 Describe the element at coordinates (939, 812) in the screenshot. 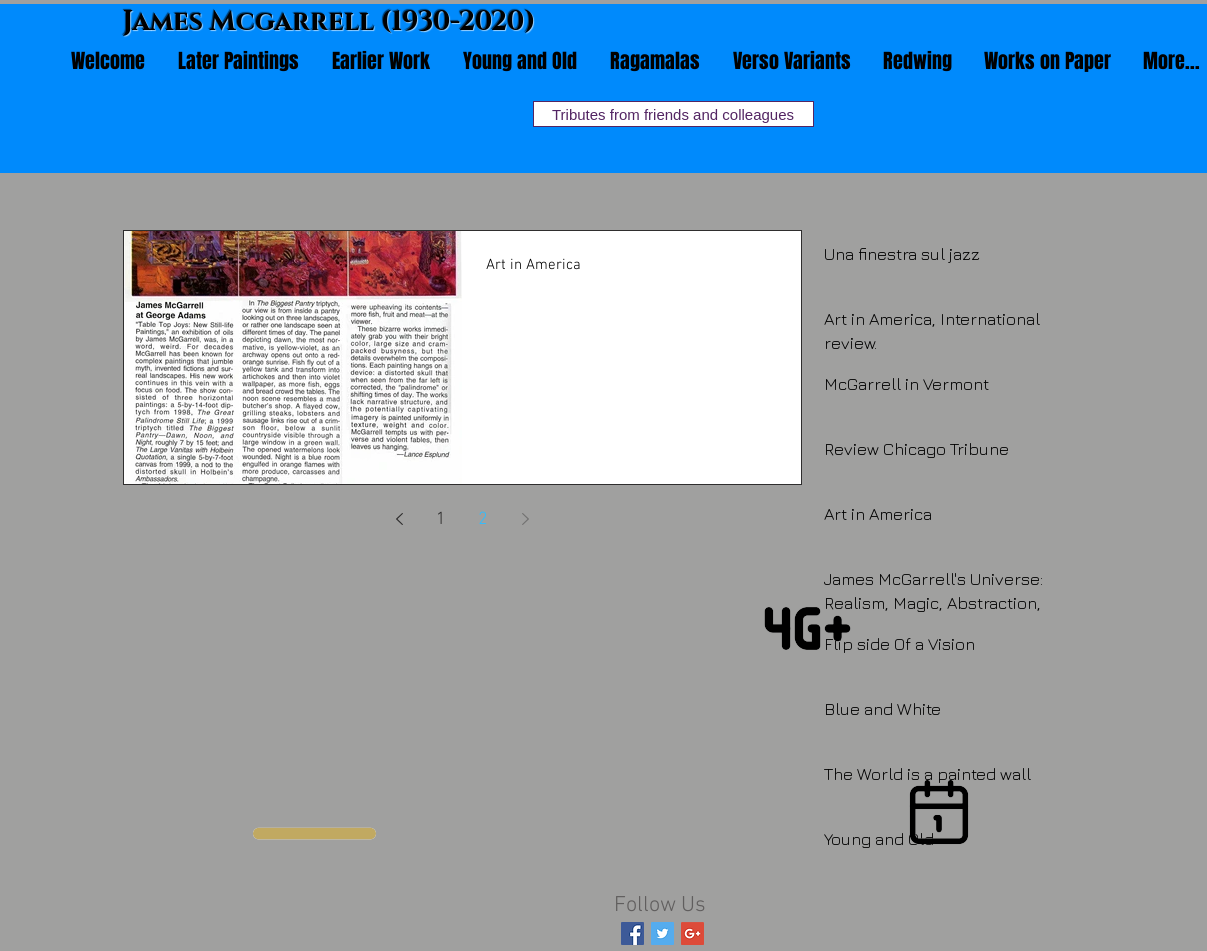

I see `view events for the first day of the month` at that location.